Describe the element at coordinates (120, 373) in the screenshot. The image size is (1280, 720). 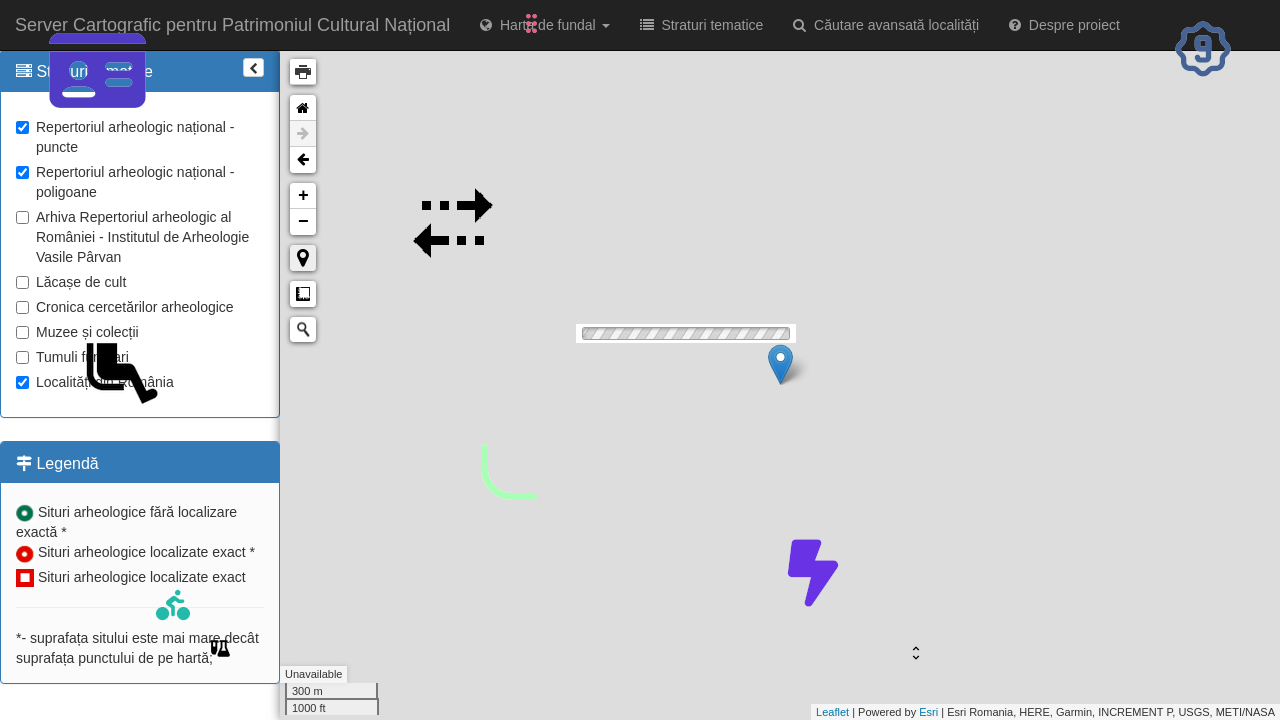
I see `select extra legroom seating option` at that location.